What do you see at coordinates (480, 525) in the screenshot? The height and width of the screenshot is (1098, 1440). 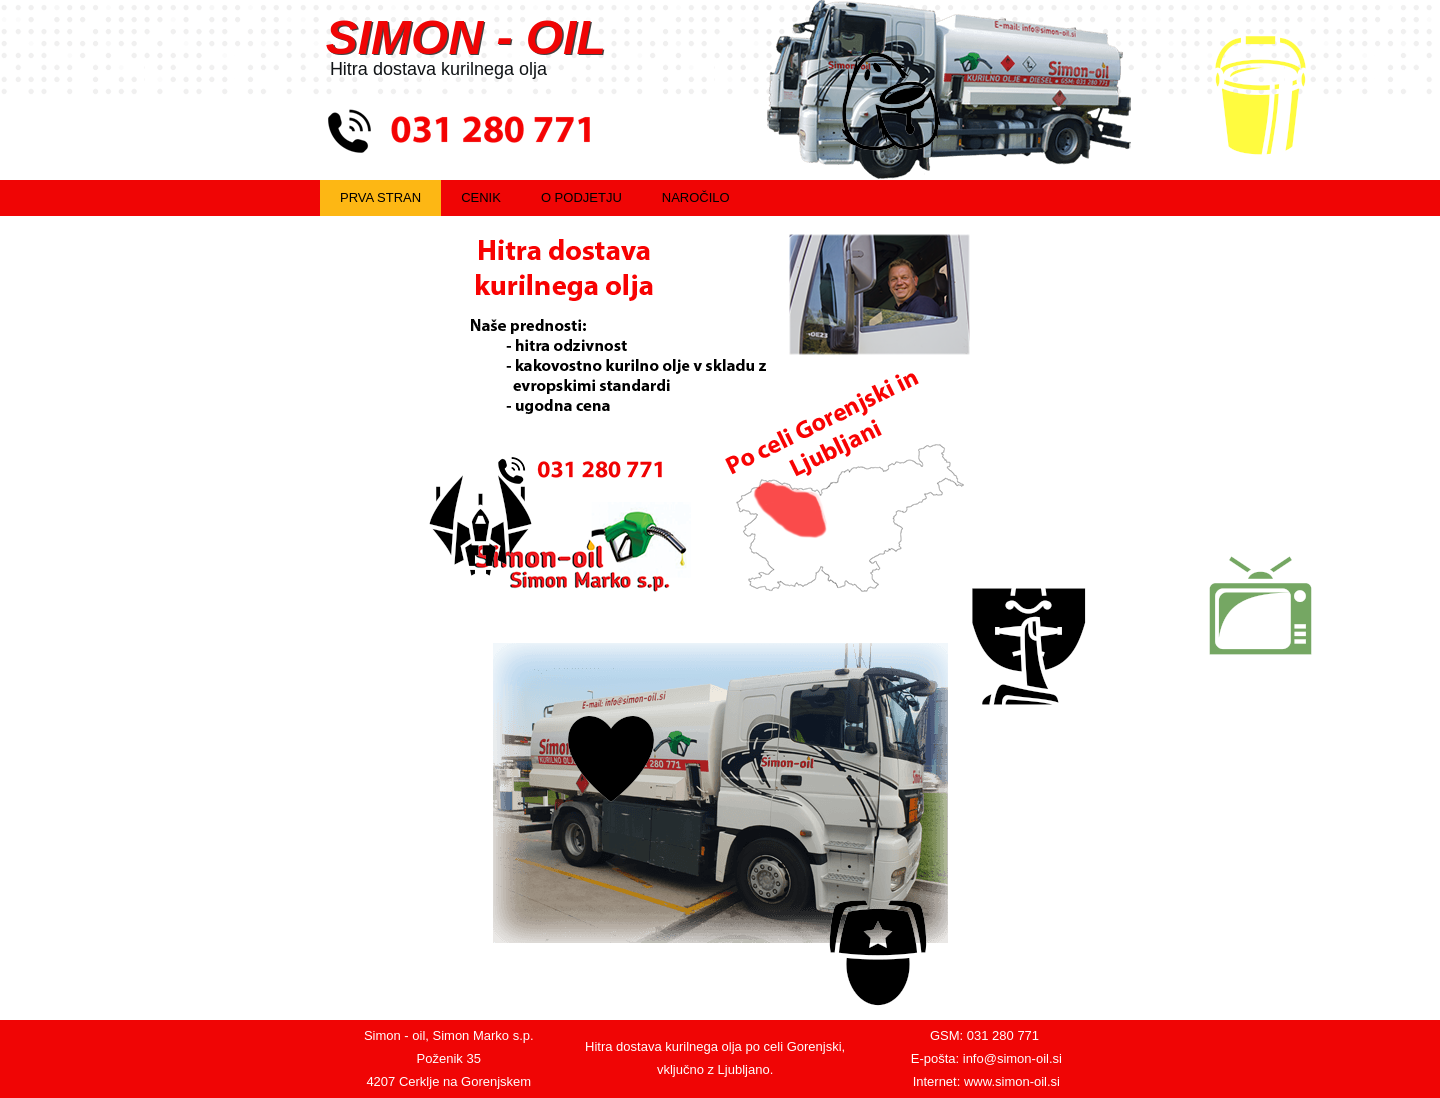 I see `launch space combat game` at bounding box center [480, 525].